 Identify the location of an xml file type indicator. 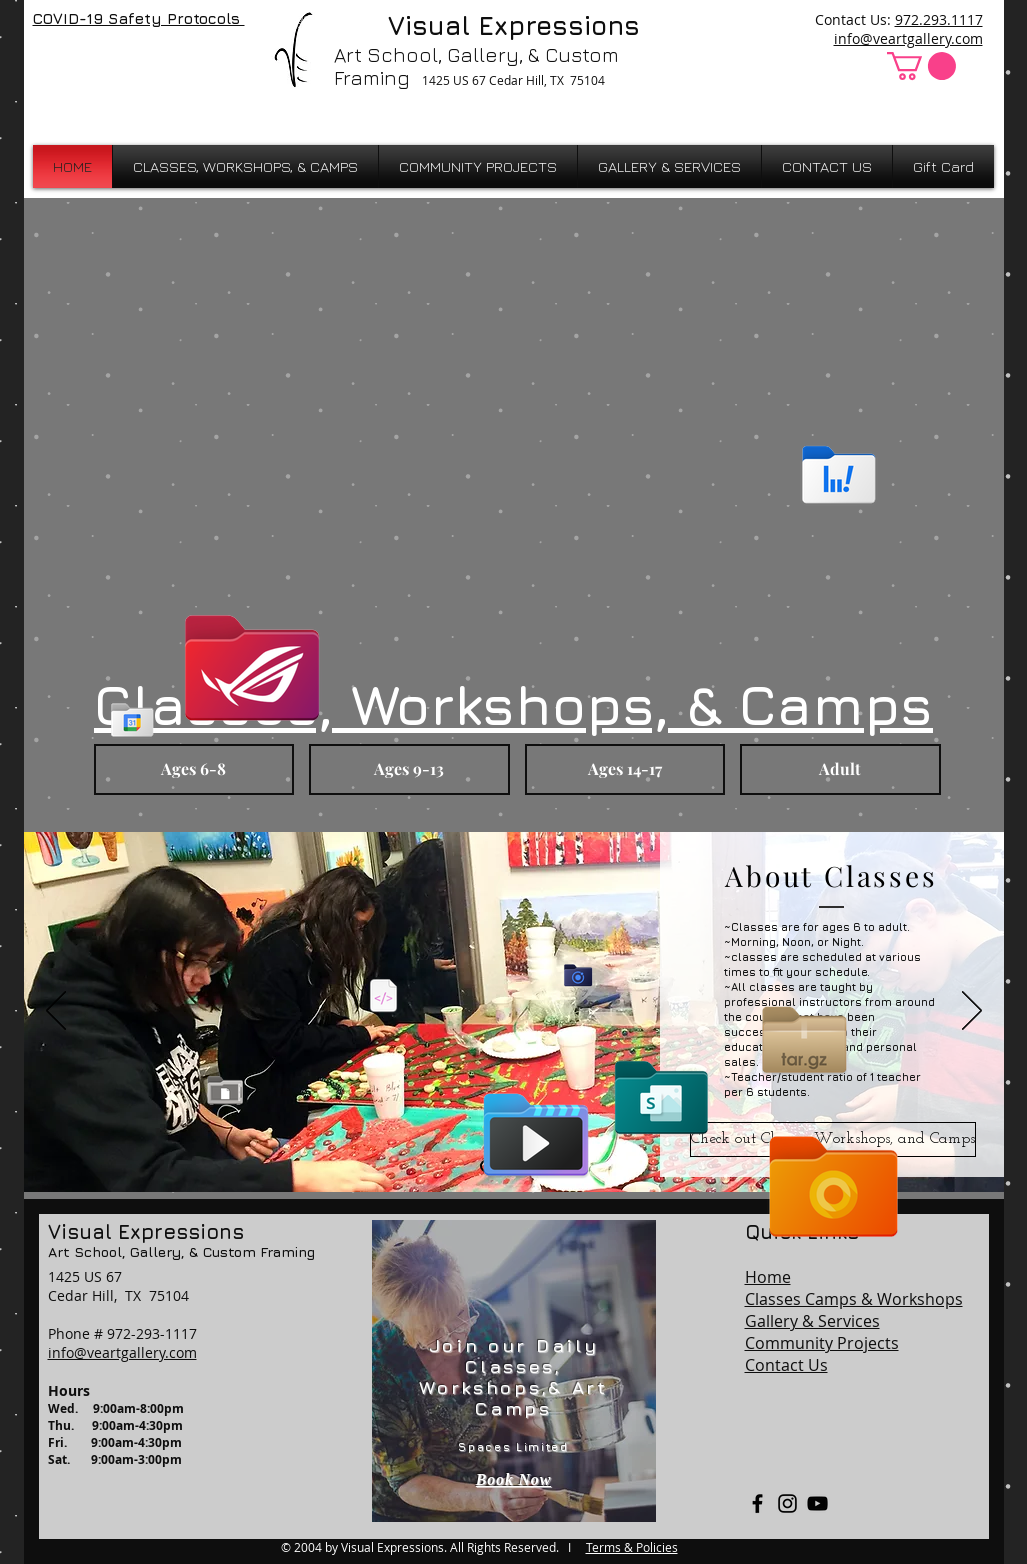
(383, 995).